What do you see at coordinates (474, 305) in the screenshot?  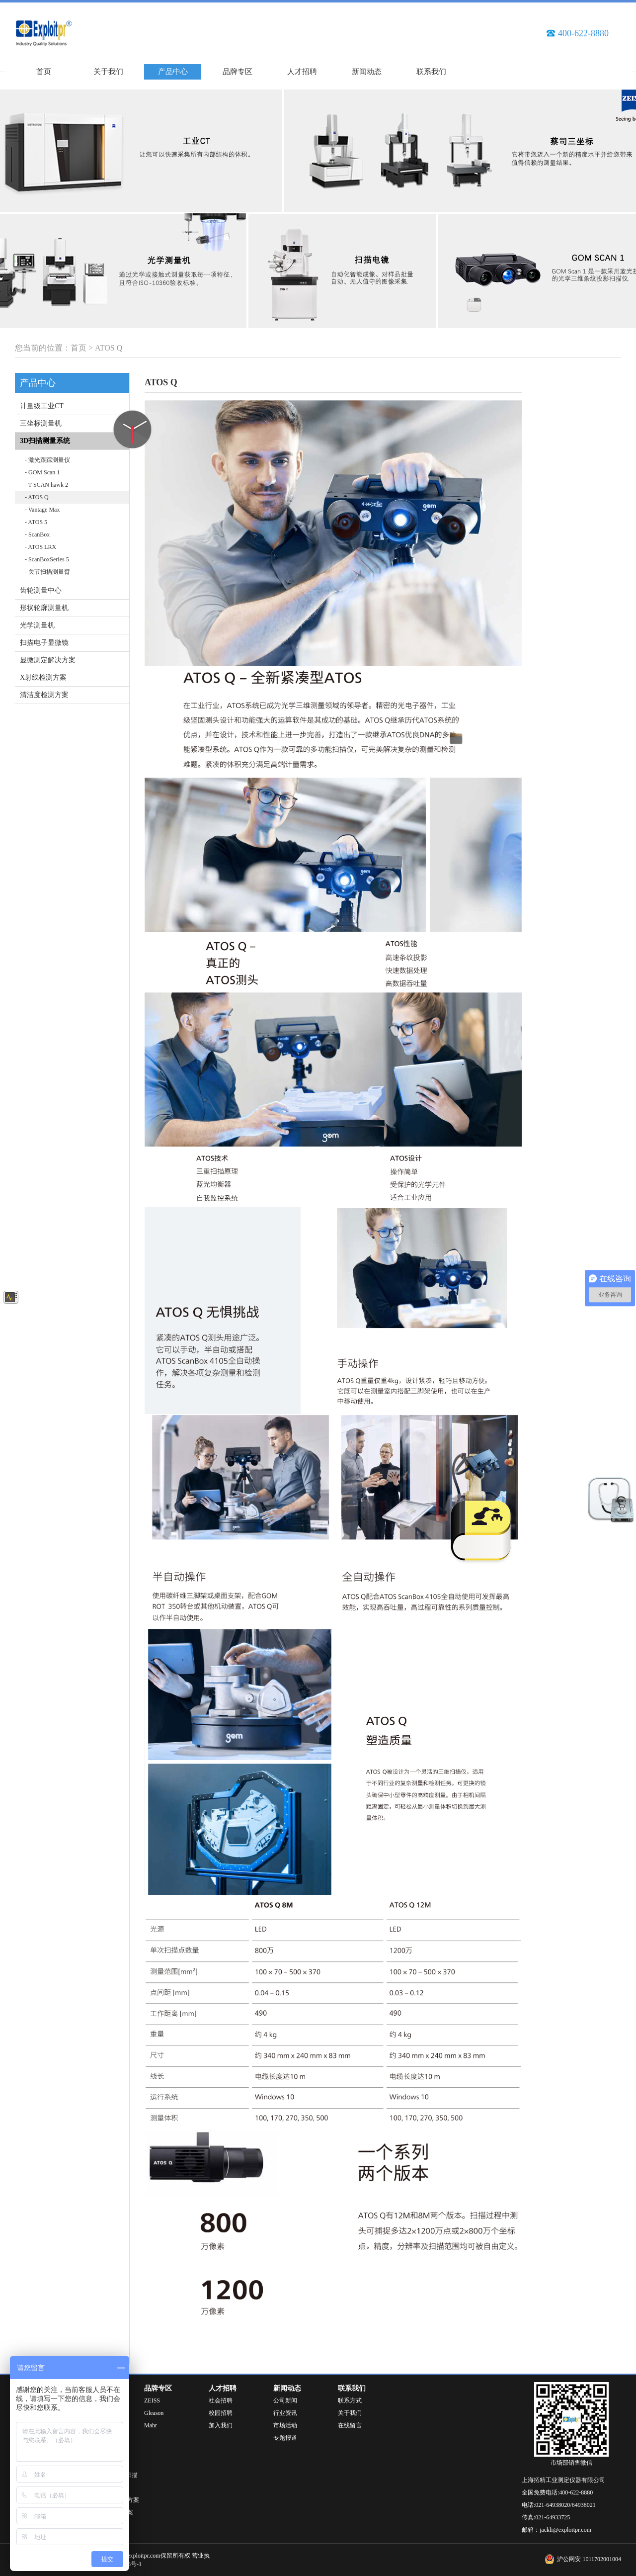 I see `customize window decoration settings` at bounding box center [474, 305].